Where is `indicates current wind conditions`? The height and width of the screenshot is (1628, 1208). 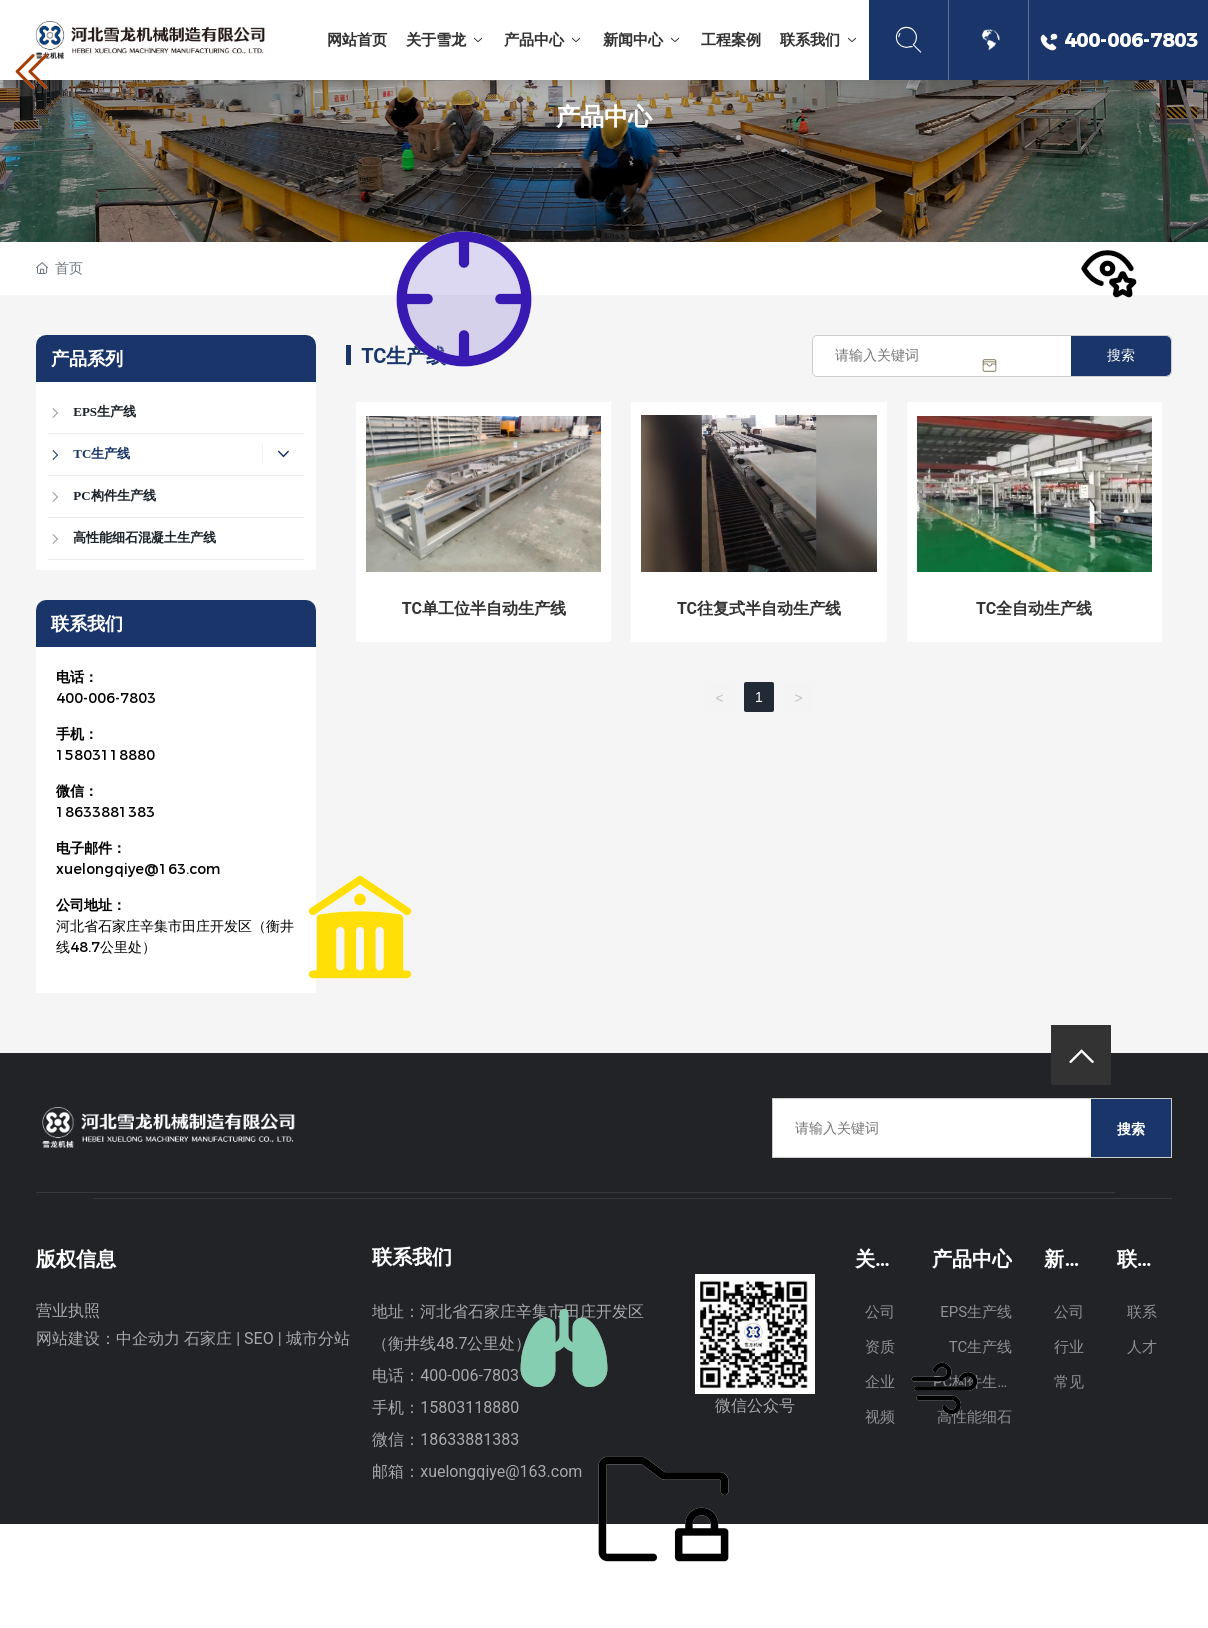
indicates current wind conditions is located at coordinates (944, 1388).